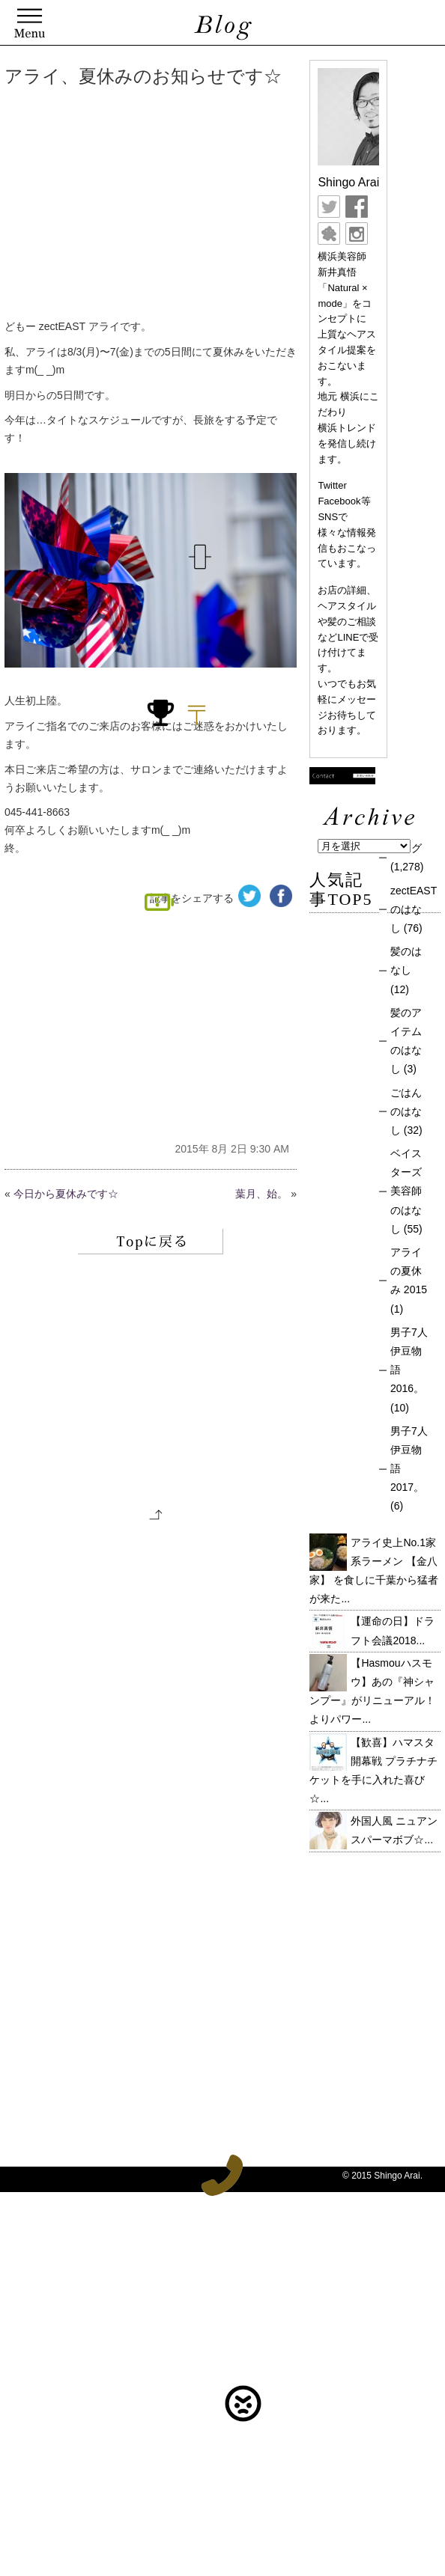  Describe the element at coordinates (200, 557) in the screenshot. I see `align object to vertical center` at that location.